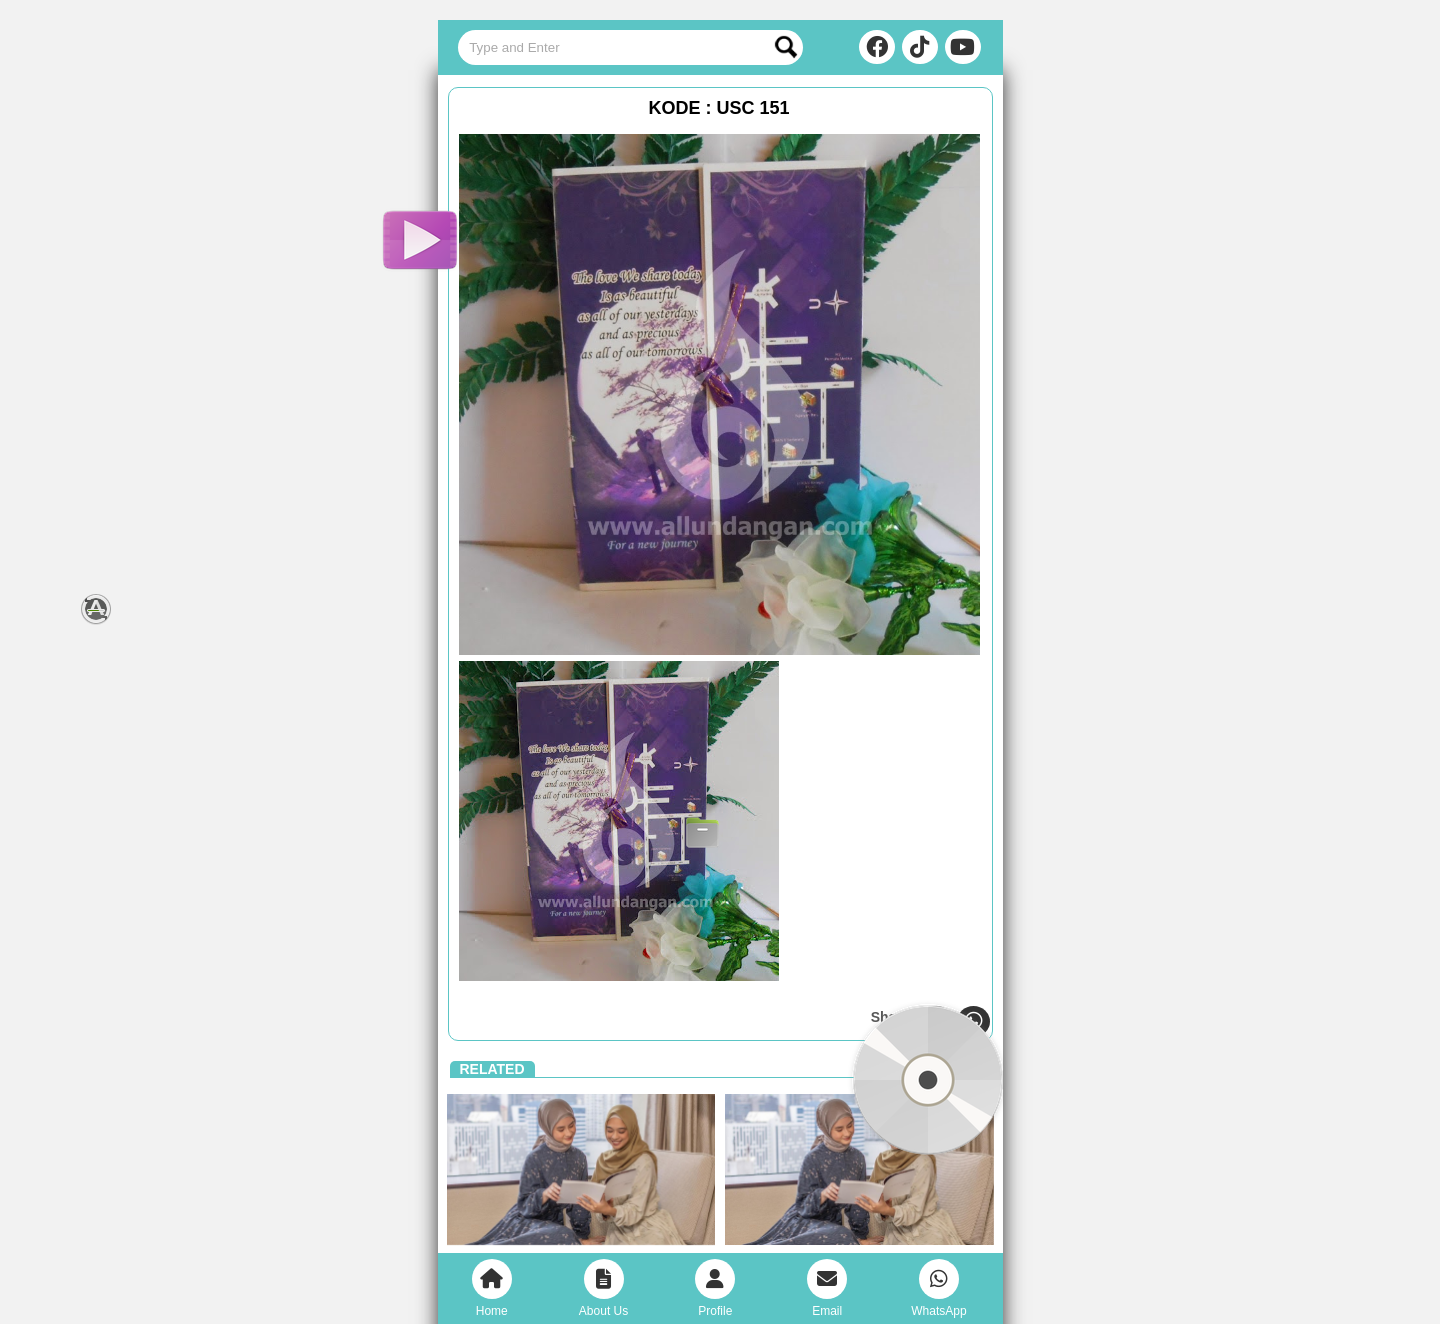 The image size is (1440, 1324). I want to click on open the file manager application, so click(702, 832).